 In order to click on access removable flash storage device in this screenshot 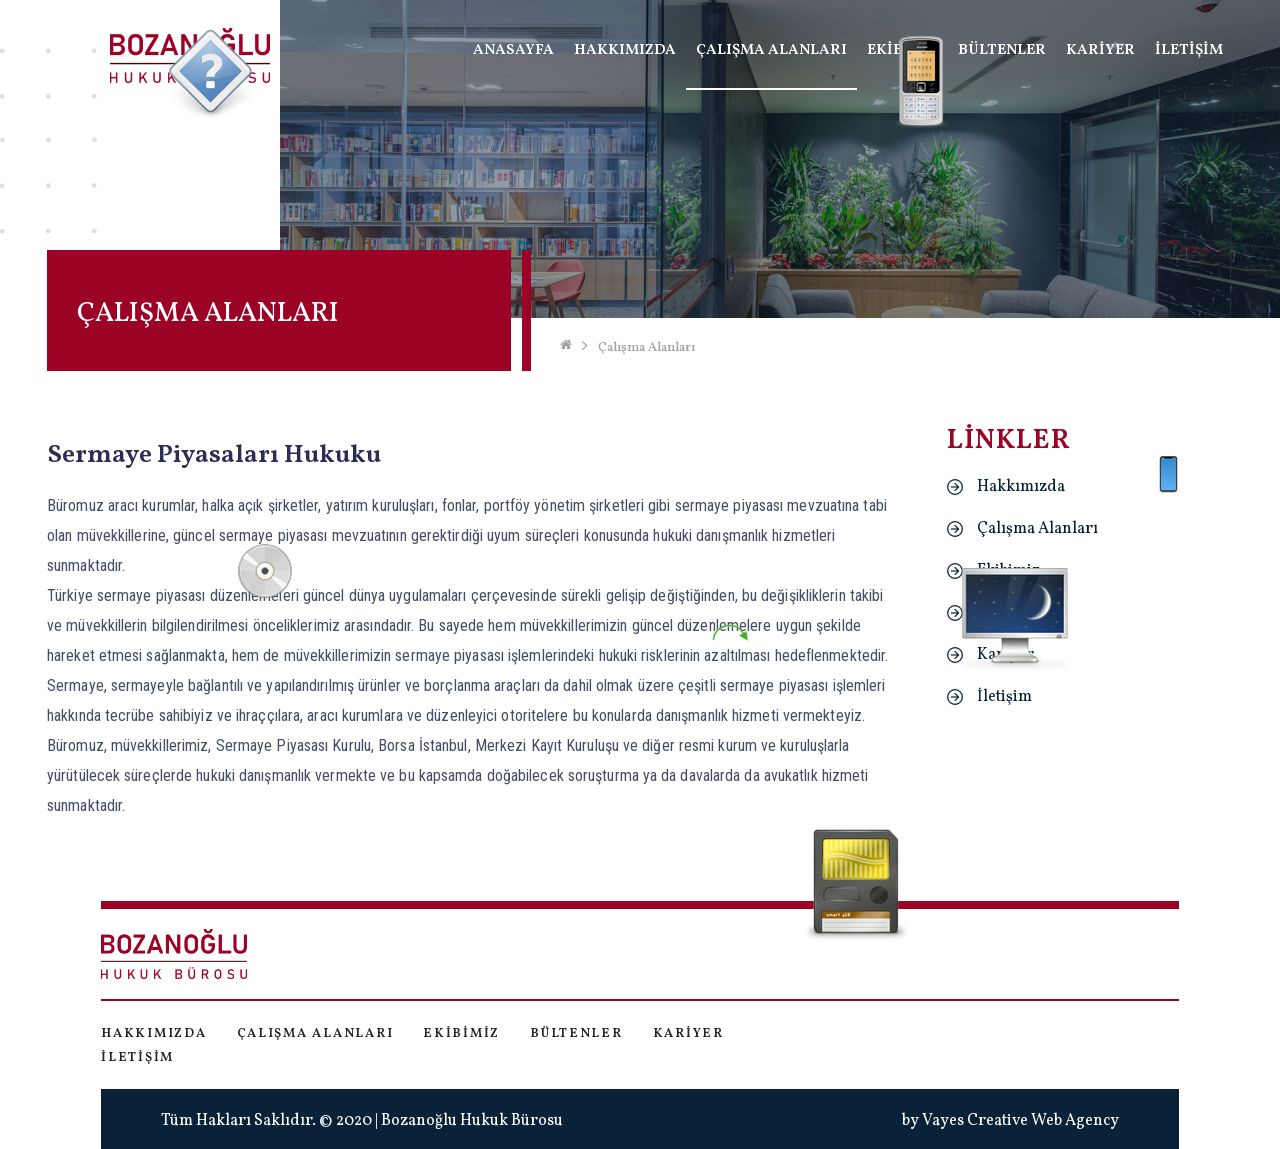, I will do `click(855, 884)`.